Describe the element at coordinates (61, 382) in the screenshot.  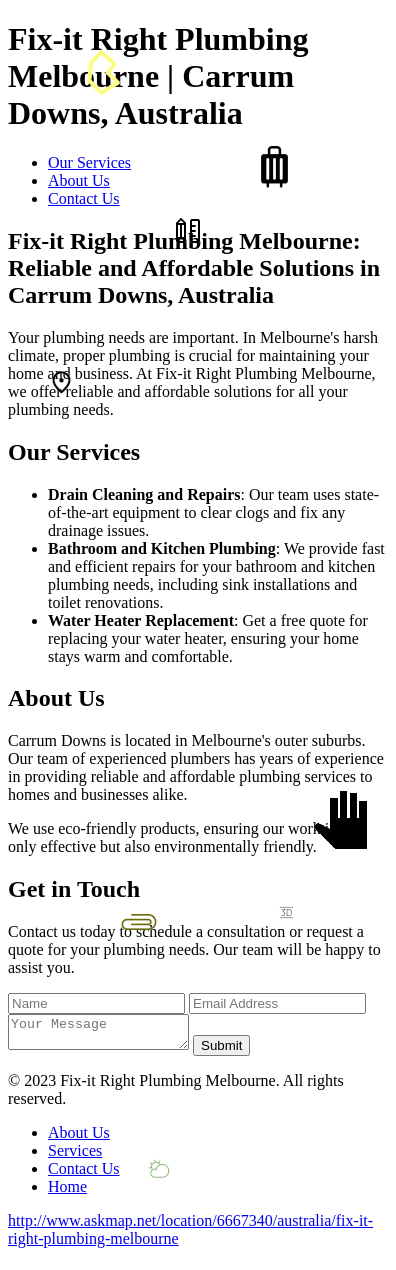
I see `view or select a location on the map` at that location.